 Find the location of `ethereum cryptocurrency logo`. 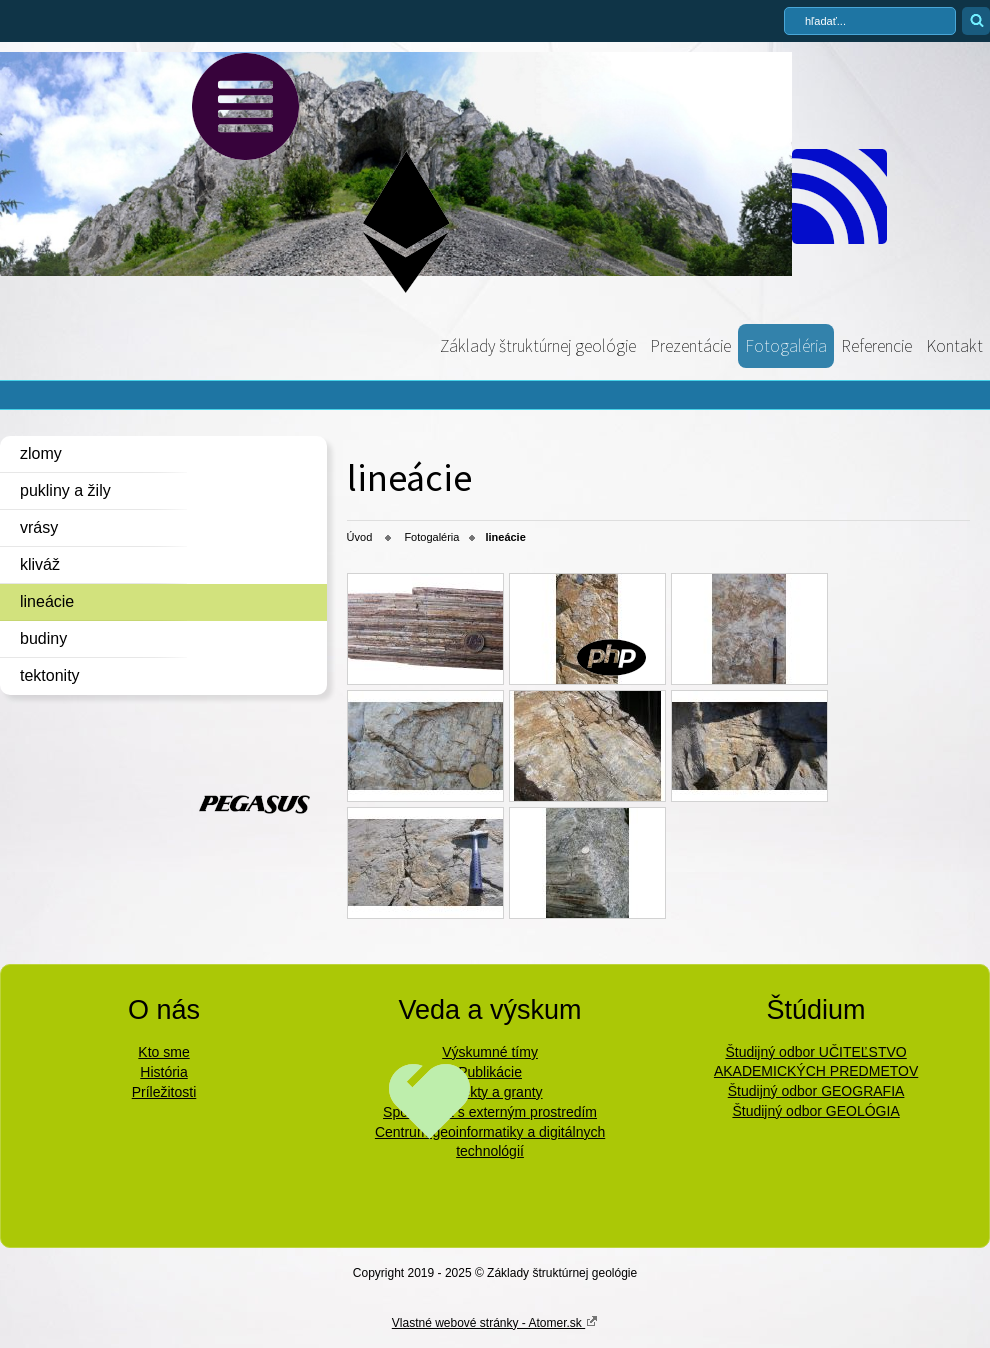

ethereum cryptocurrency logo is located at coordinates (406, 222).